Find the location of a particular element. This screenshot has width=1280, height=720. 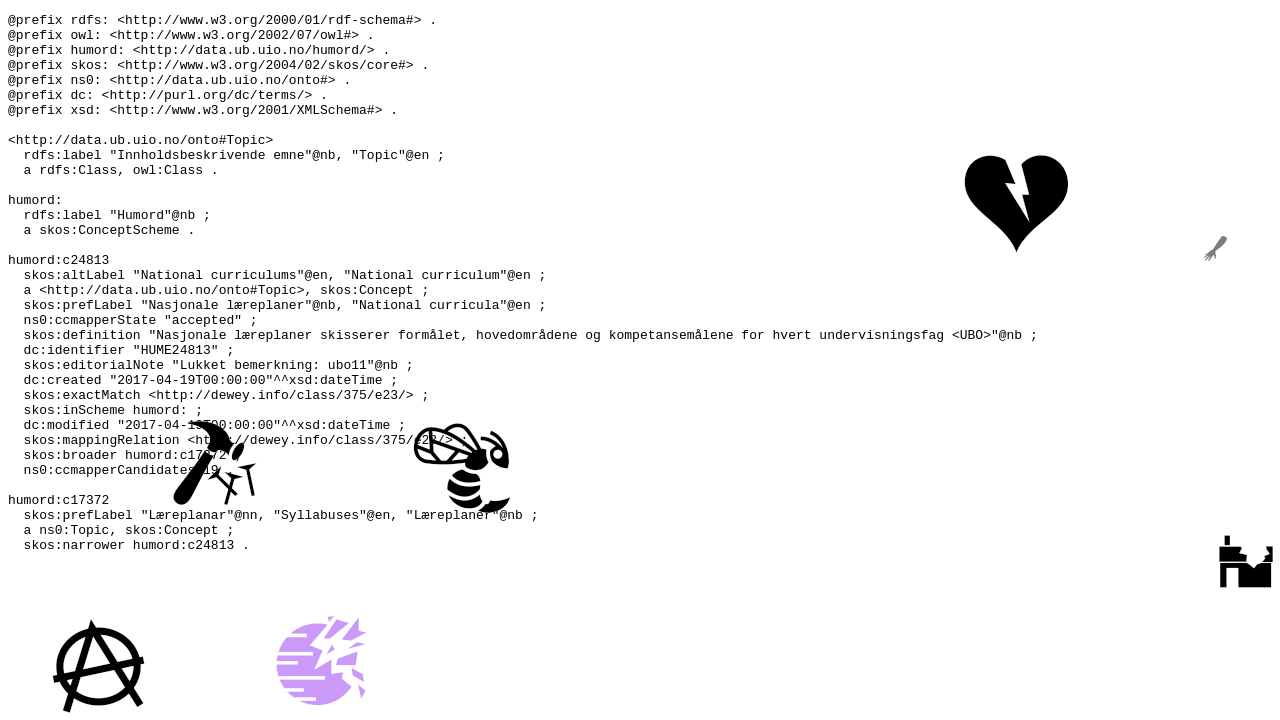

indicates anarchist or anti-establishment faction in game is located at coordinates (98, 666).